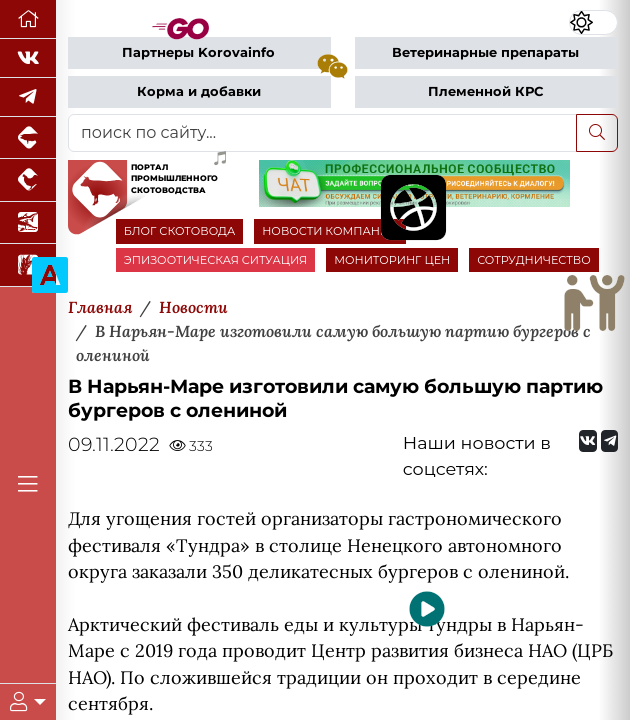 The width and height of the screenshot is (630, 720). I want to click on switch input method or keyboard language, so click(50, 275).